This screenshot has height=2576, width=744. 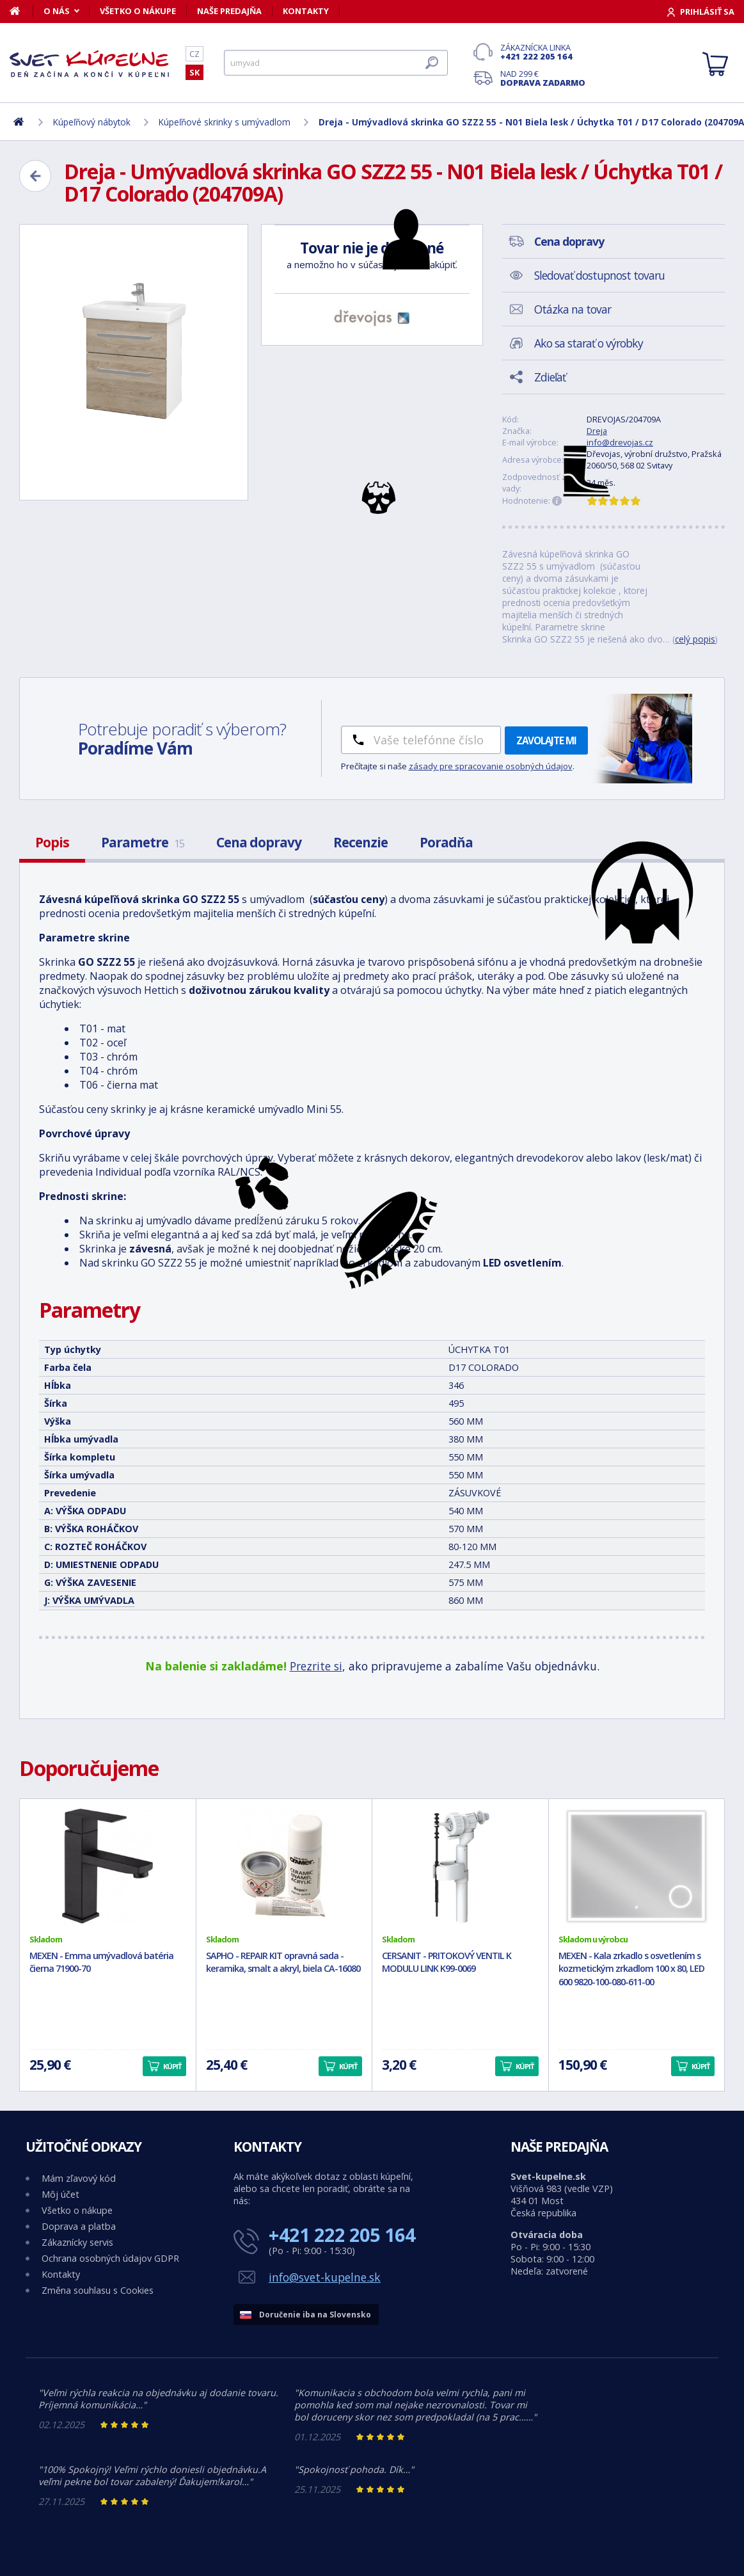 I want to click on initiate an airstrike or bombing attack in-game, so click(x=262, y=1183).